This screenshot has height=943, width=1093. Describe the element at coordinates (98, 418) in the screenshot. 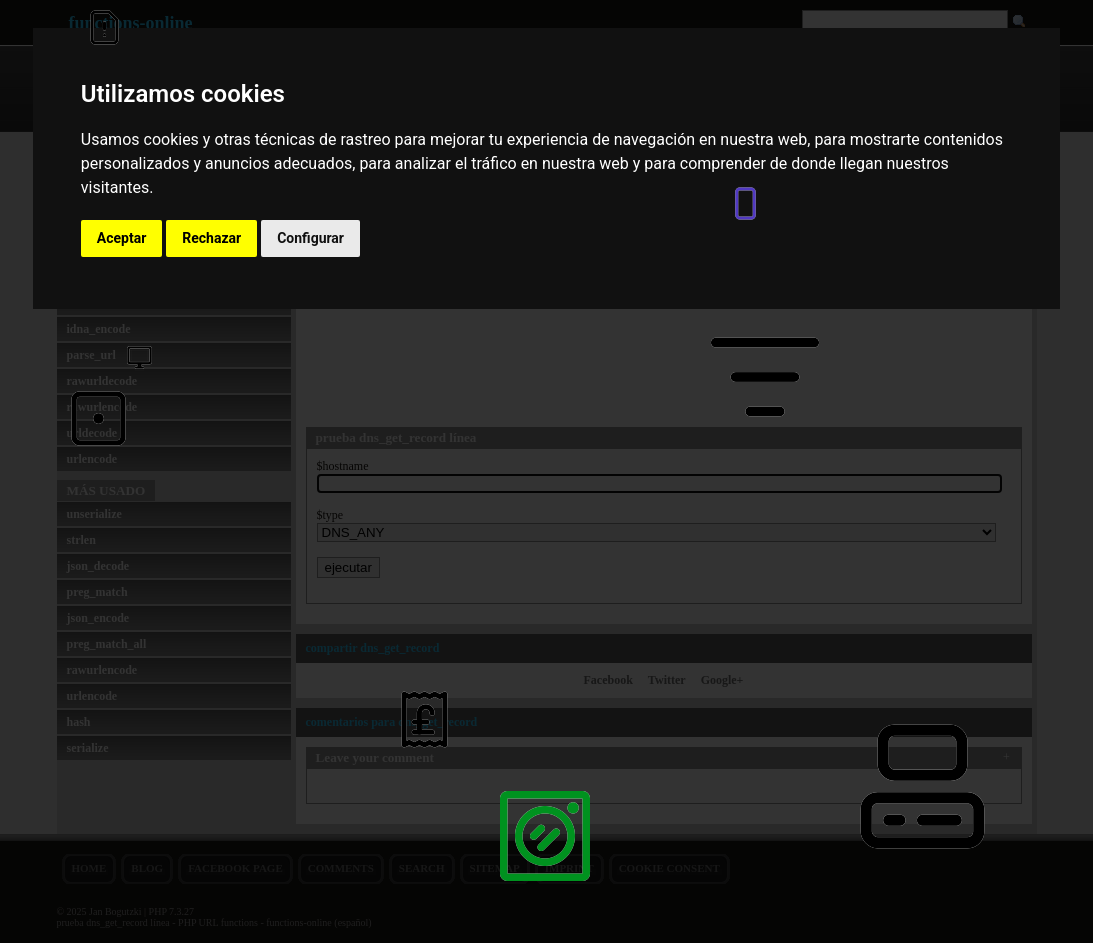

I see `indicates a selected or active state` at that location.